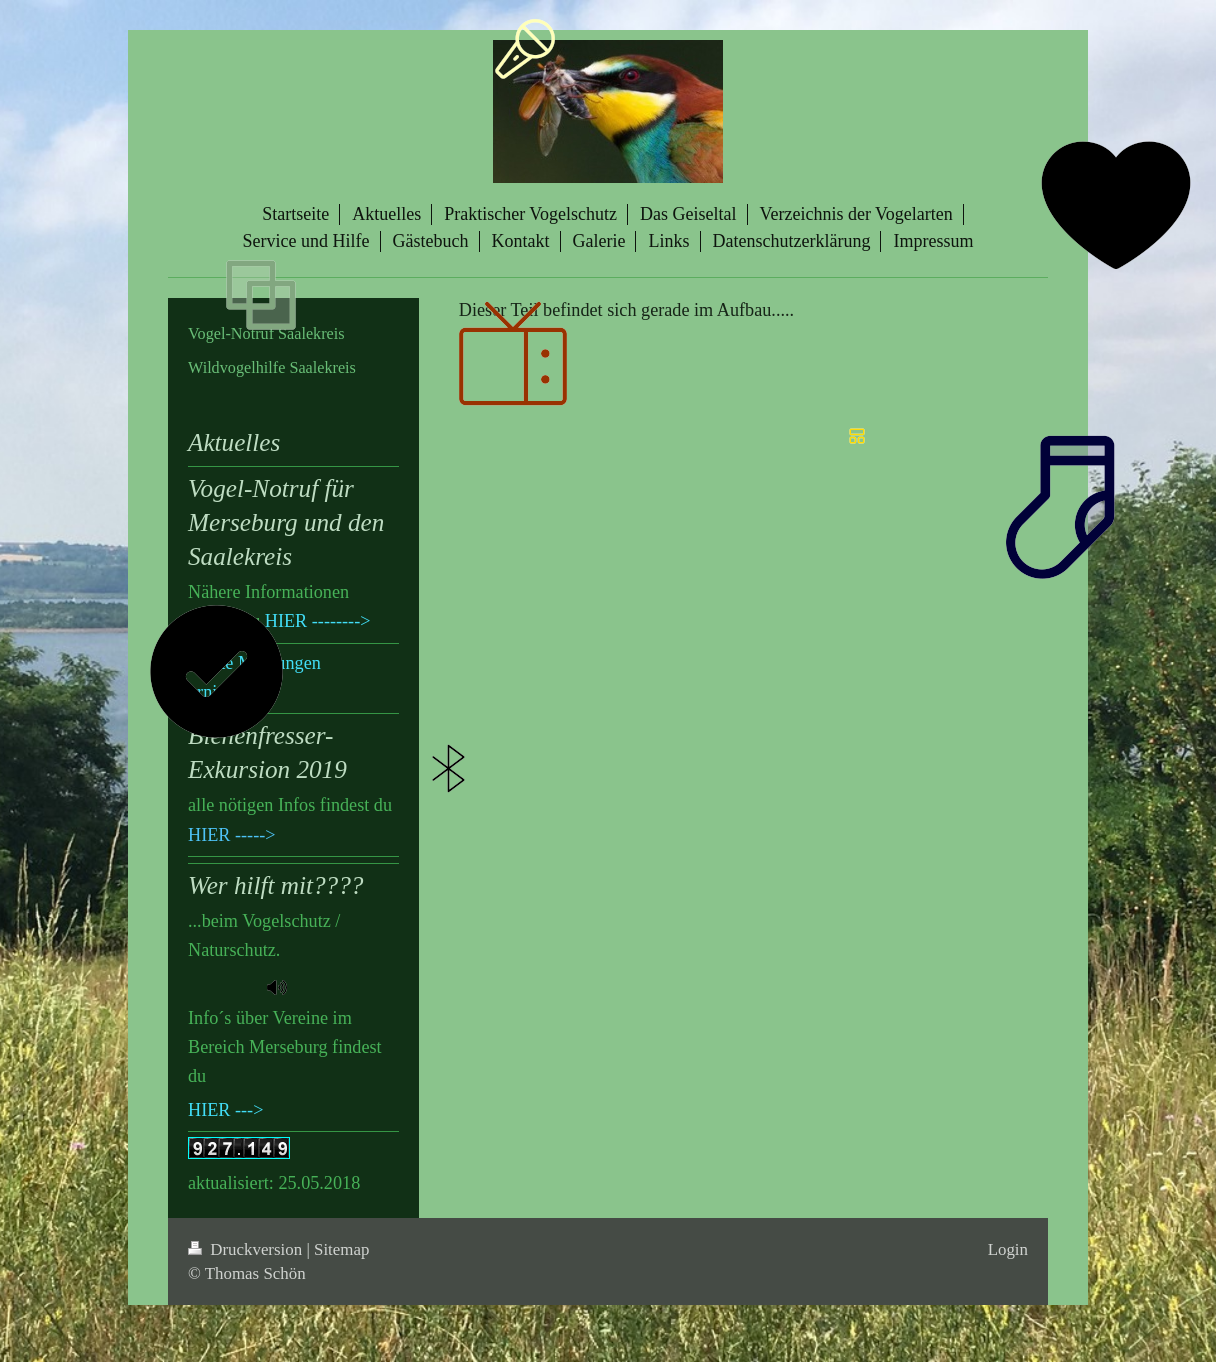  I want to click on add to favorites, so click(1116, 200).